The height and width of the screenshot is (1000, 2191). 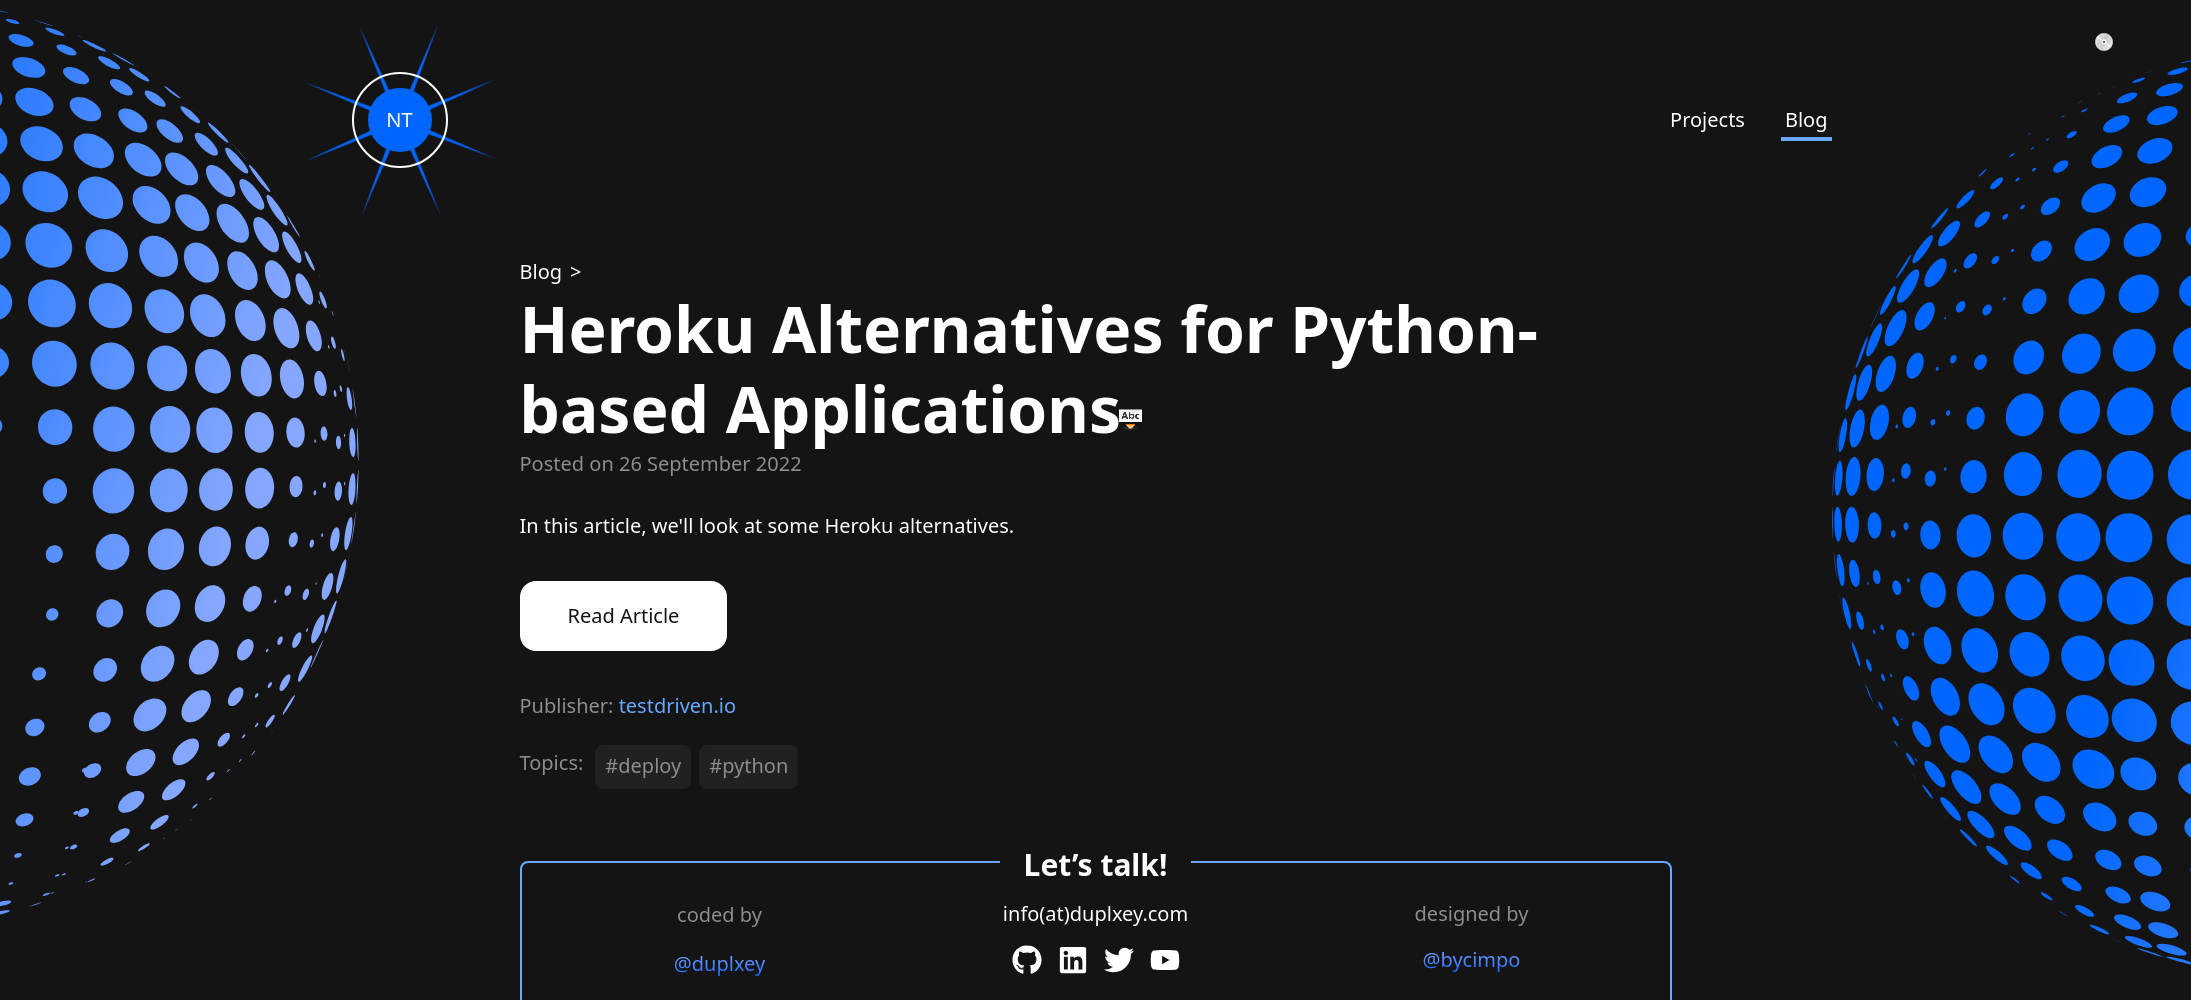 I want to click on insert text at cursor position, so click(x=1130, y=418).